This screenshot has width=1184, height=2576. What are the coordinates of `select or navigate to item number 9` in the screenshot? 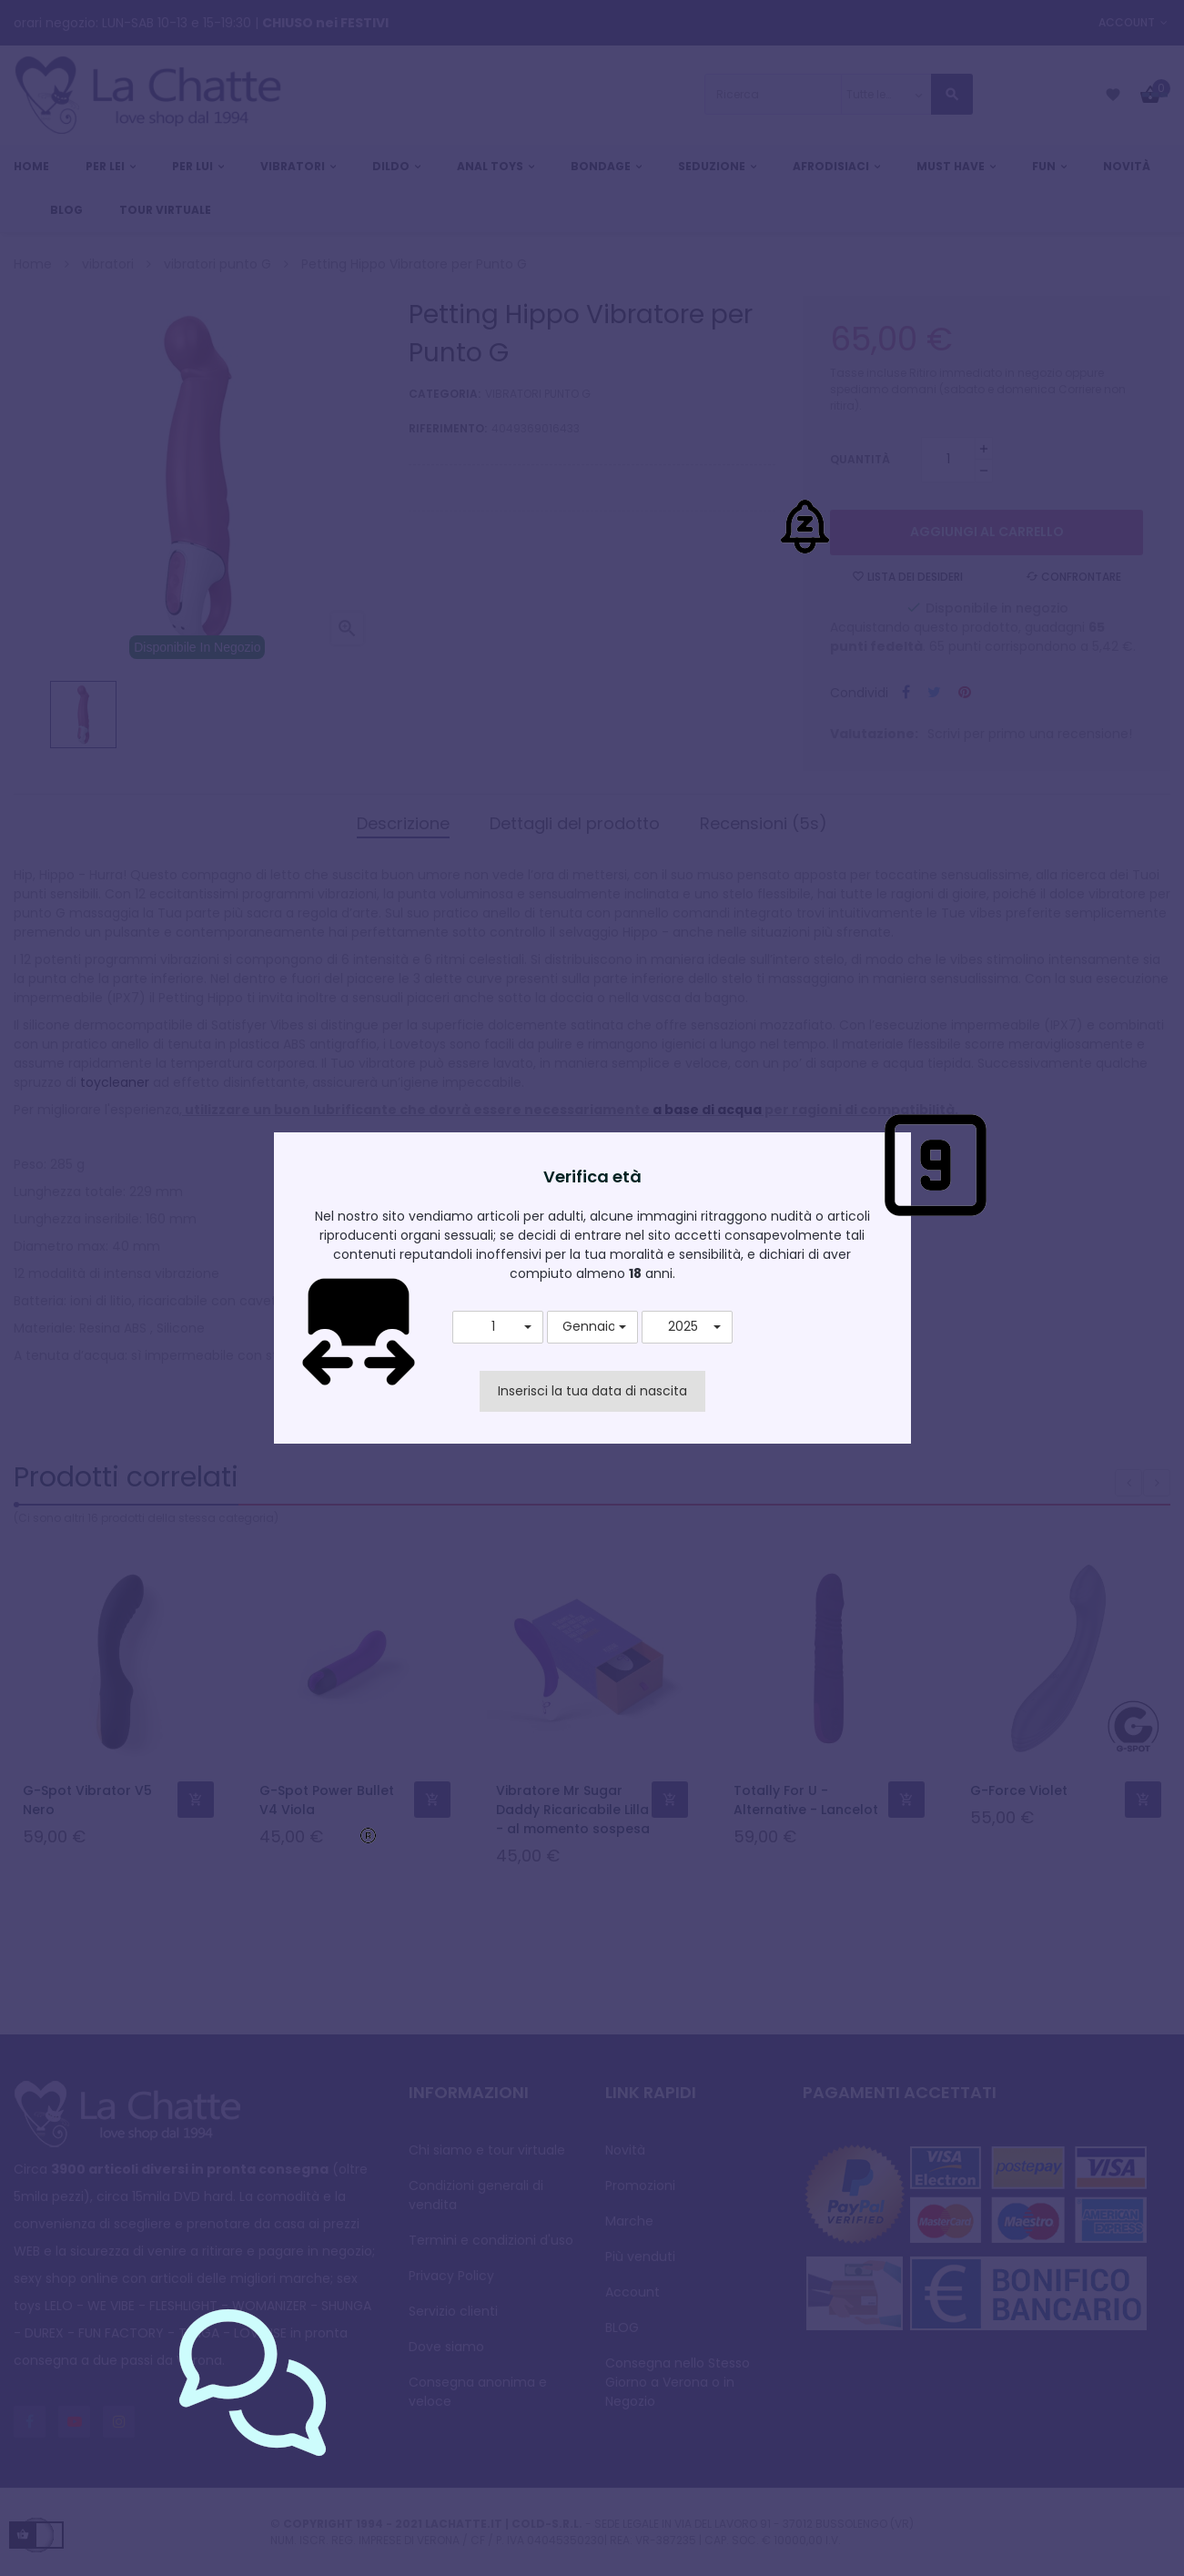 It's located at (936, 1165).